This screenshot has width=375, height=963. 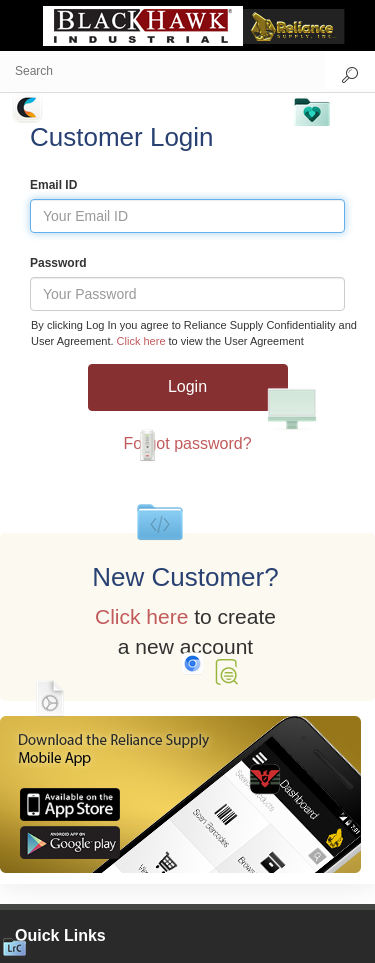 What do you see at coordinates (292, 408) in the screenshot?
I see `select green iMac as your device type` at bounding box center [292, 408].